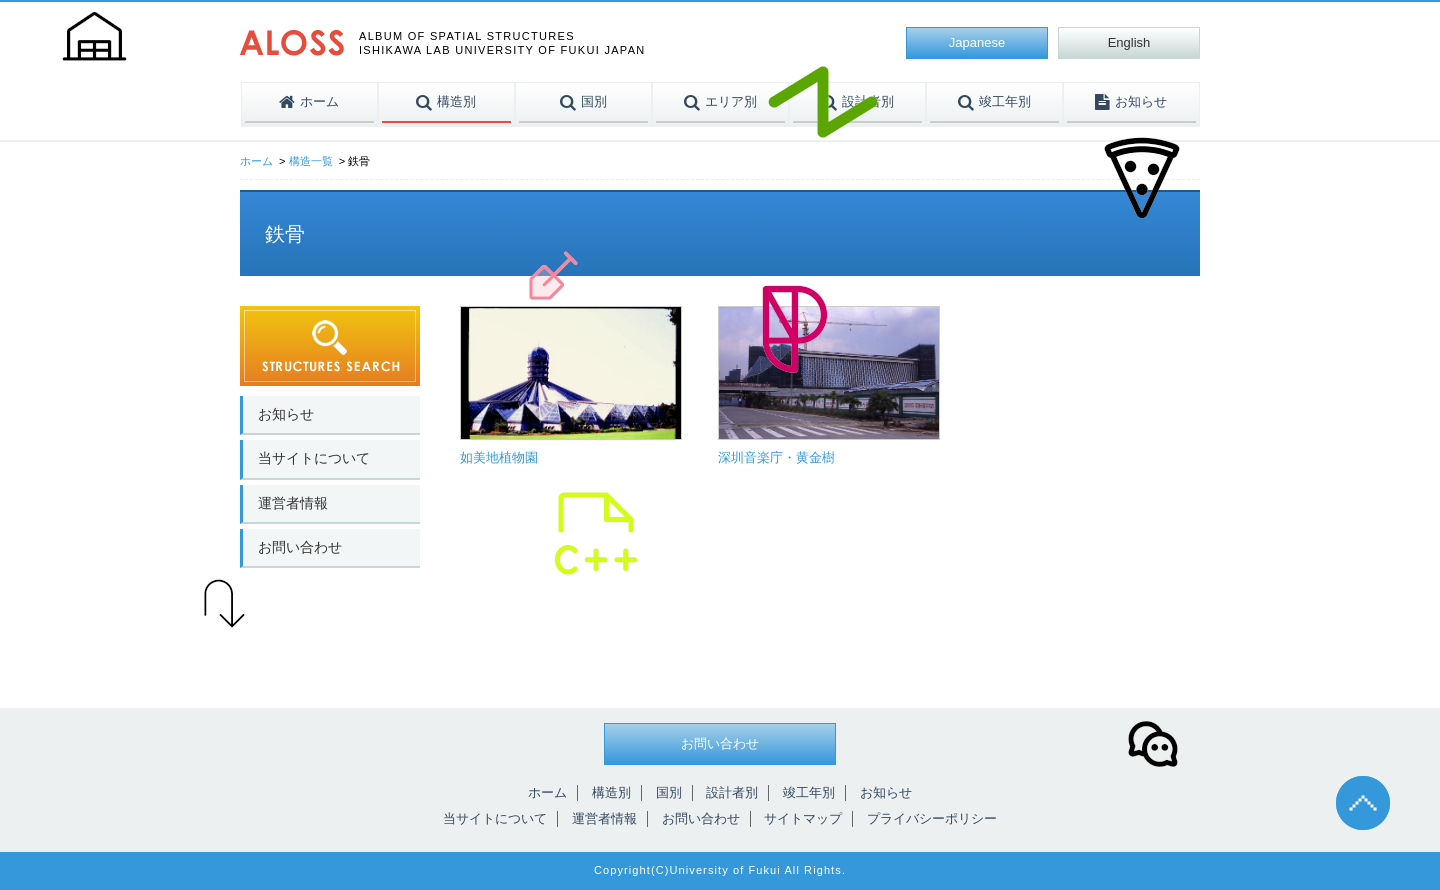 The height and width of the screenshot is (890, 1440). What do you see at coordinates (788, 324) in the screenshot?
I see `phosphor icons logo` at bounding box center [788, 324].